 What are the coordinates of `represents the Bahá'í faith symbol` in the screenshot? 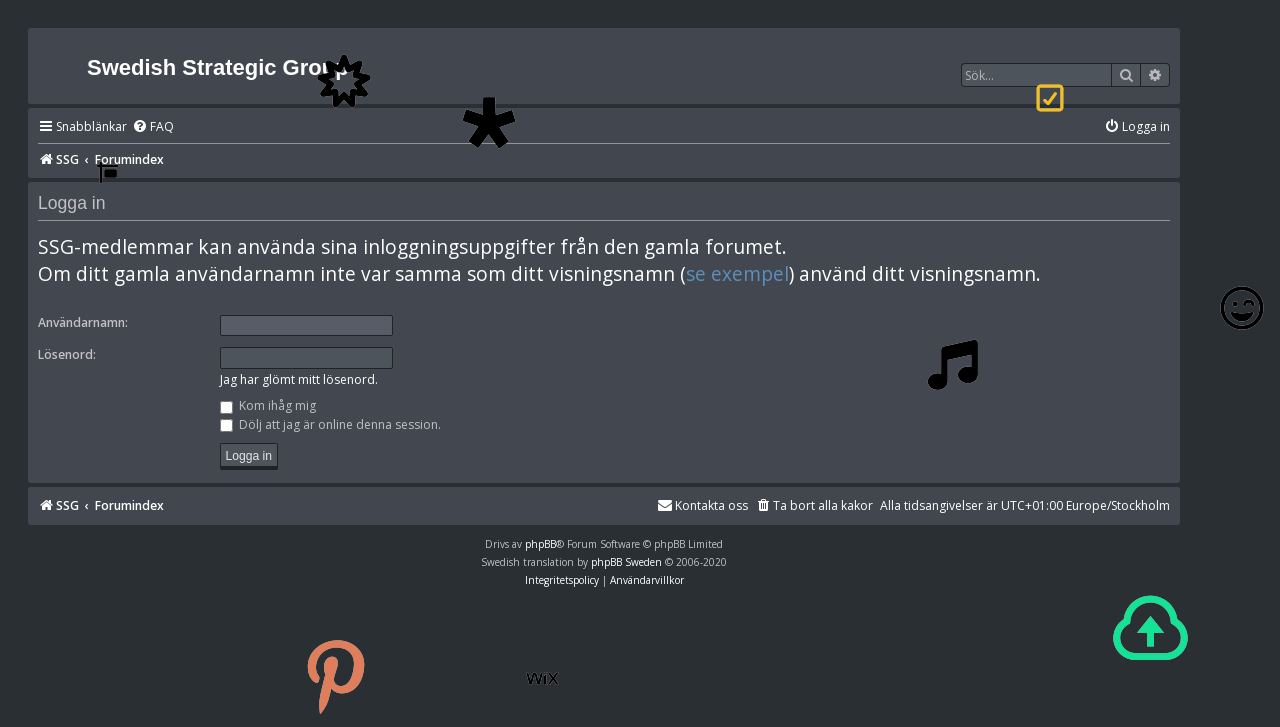 It's located at (344, 81).